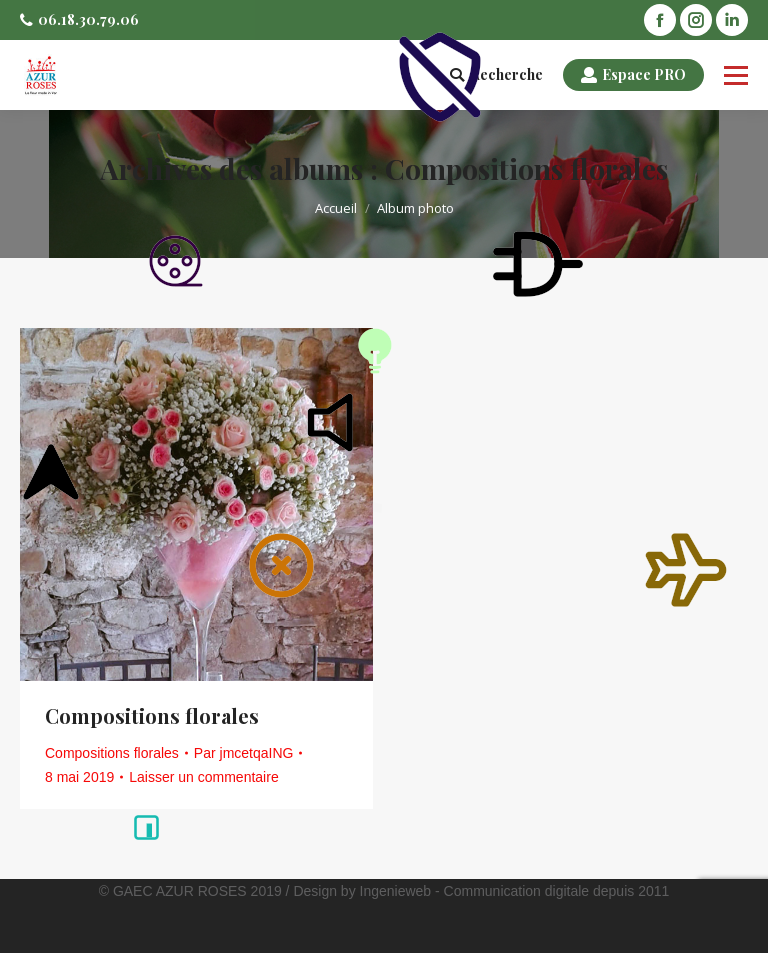 The width and height of the screenshot is (768, 953). I want to click on access video or movie library, so click(175, 261).